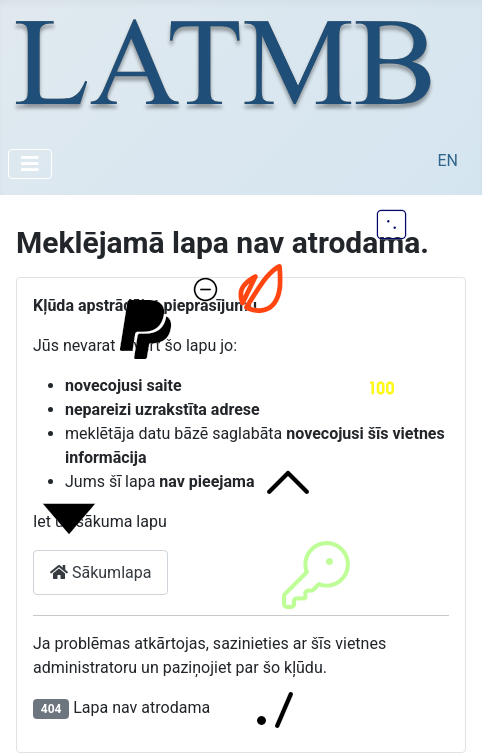 Image resolution: width=482 pixels, height=753 pixels. Describe the element at coordinates (275, 710) in the screenshot. I see `indicates a relative file path reference` at that location.